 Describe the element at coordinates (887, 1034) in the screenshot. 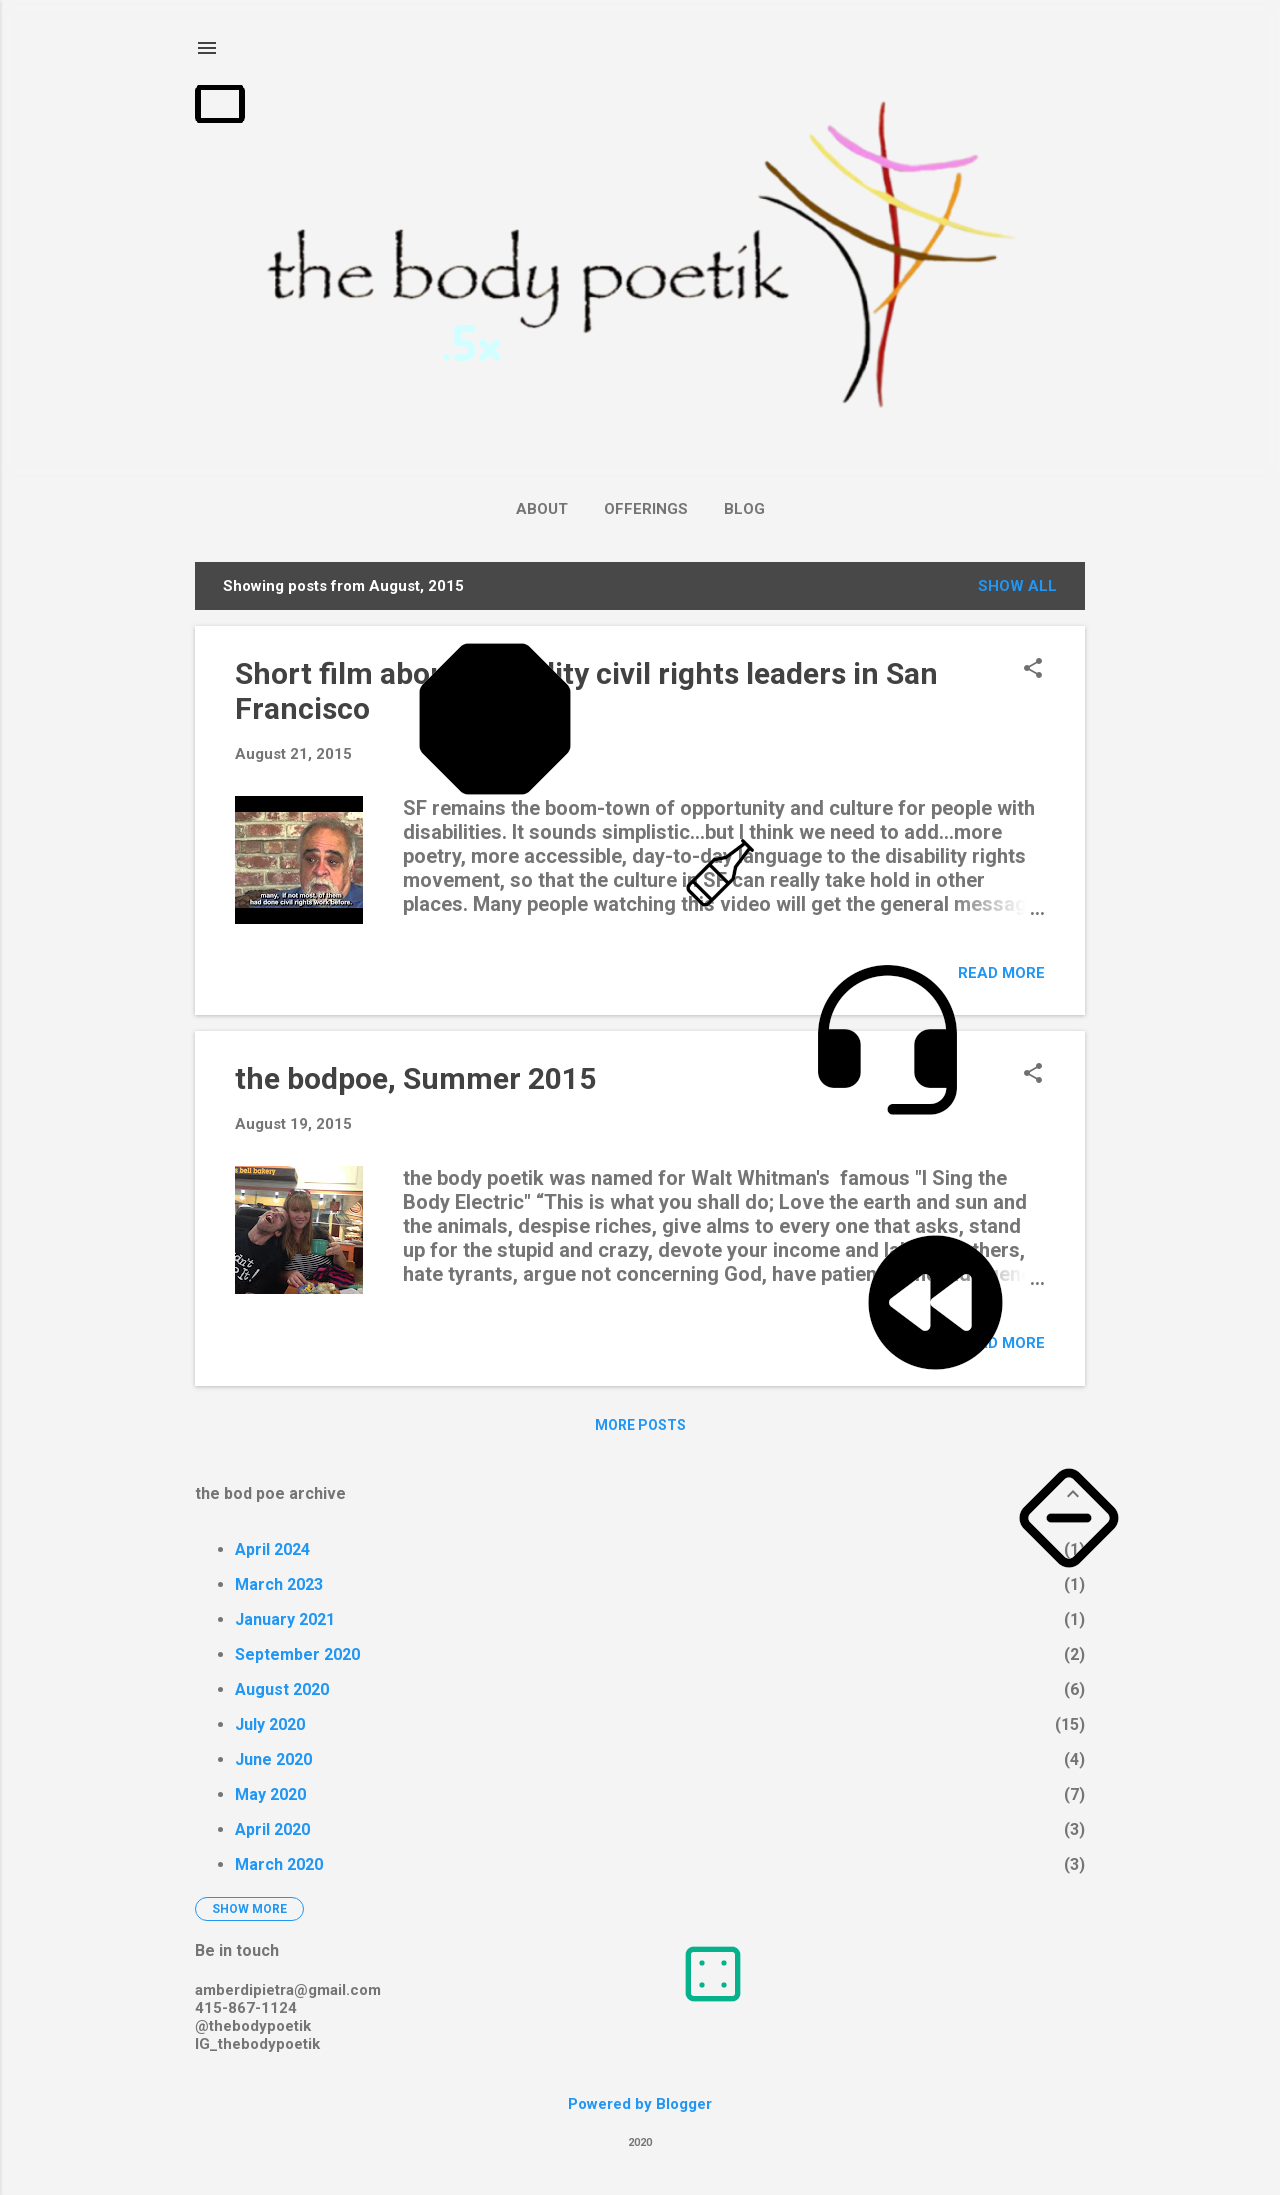

I see `contact customer support` at that location.